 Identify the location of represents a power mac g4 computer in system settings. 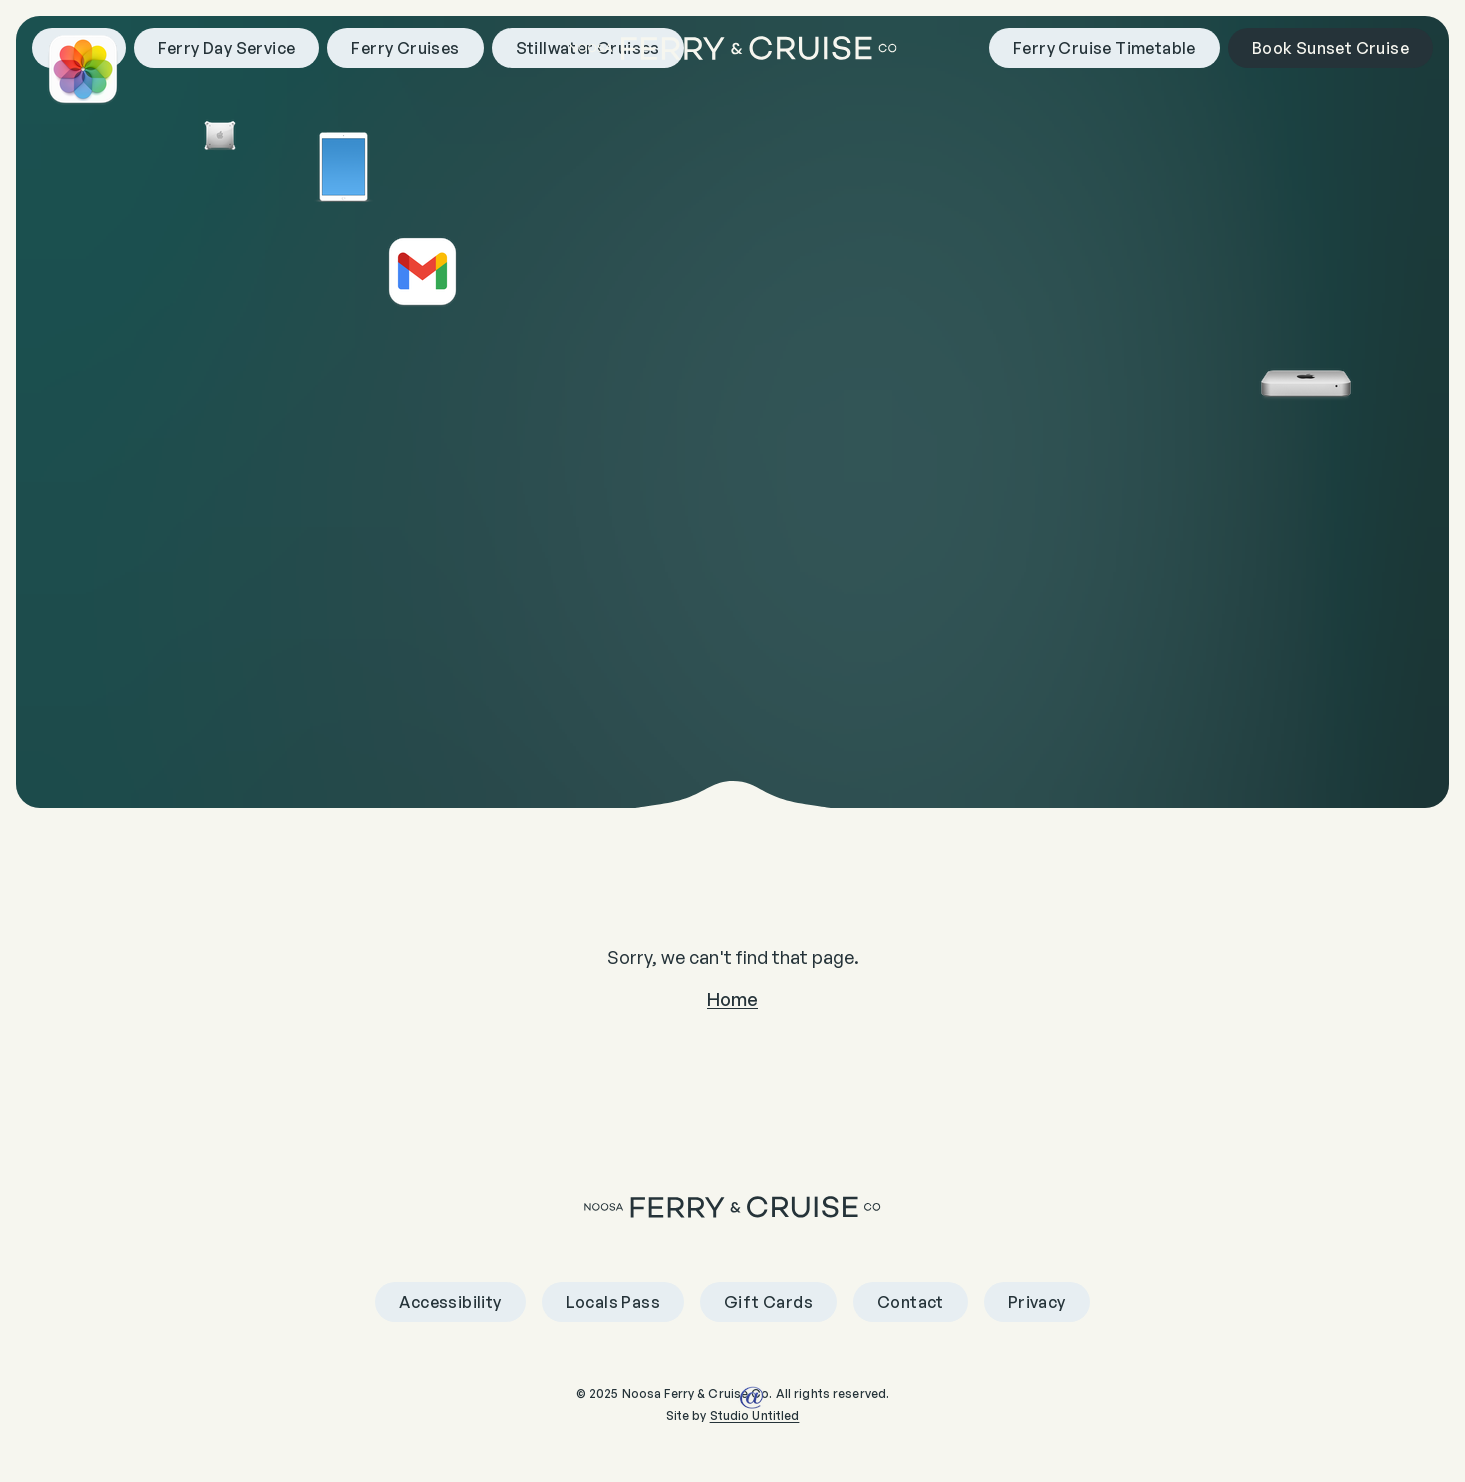
(220, 135).